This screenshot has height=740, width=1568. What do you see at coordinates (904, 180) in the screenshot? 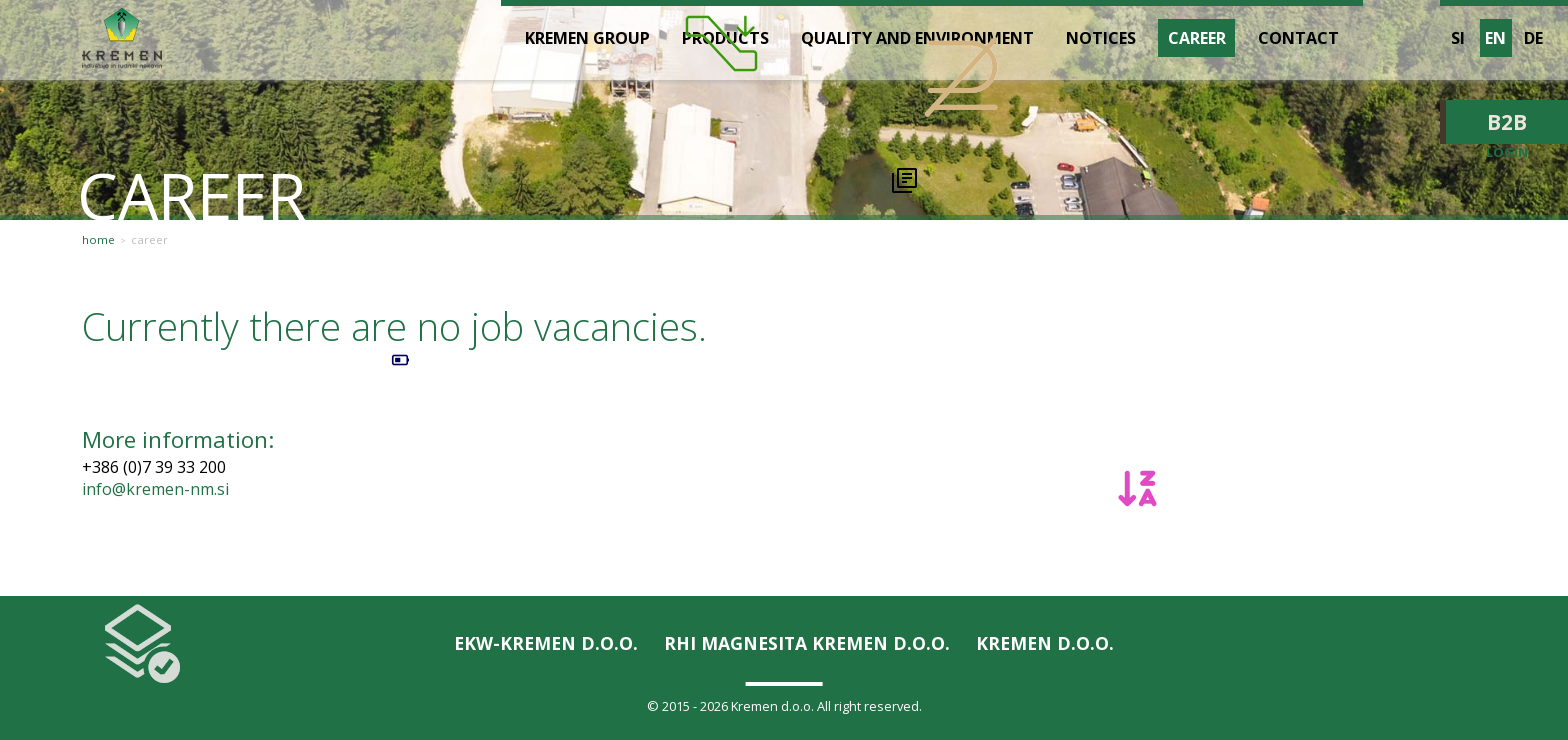
I see `access your document library` at bounding box center [904, 180].